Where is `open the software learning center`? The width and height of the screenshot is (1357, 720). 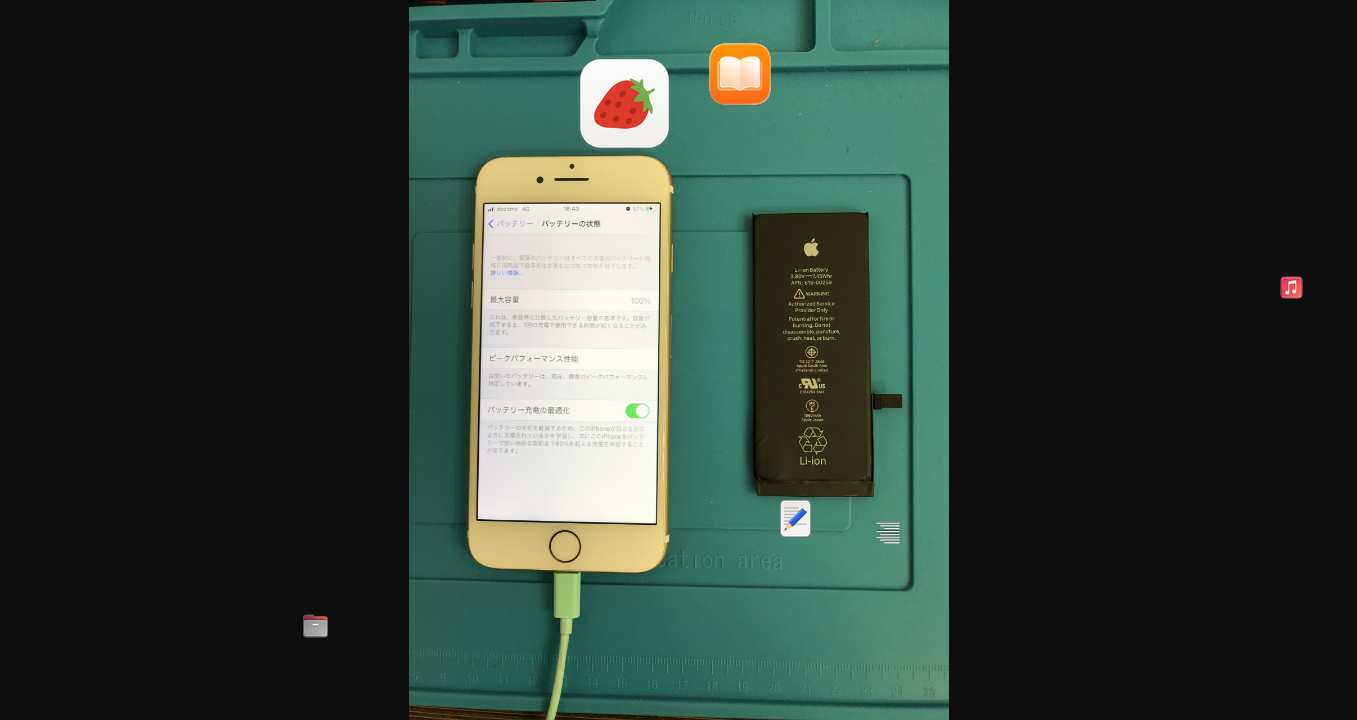
open the software learning center is located at coordinates (795, 518).